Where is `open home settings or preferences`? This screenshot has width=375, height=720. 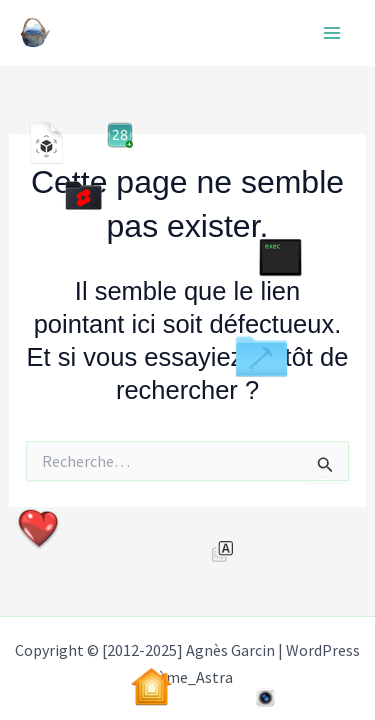
open home settings or preferences is located at coordinates (151, 686).